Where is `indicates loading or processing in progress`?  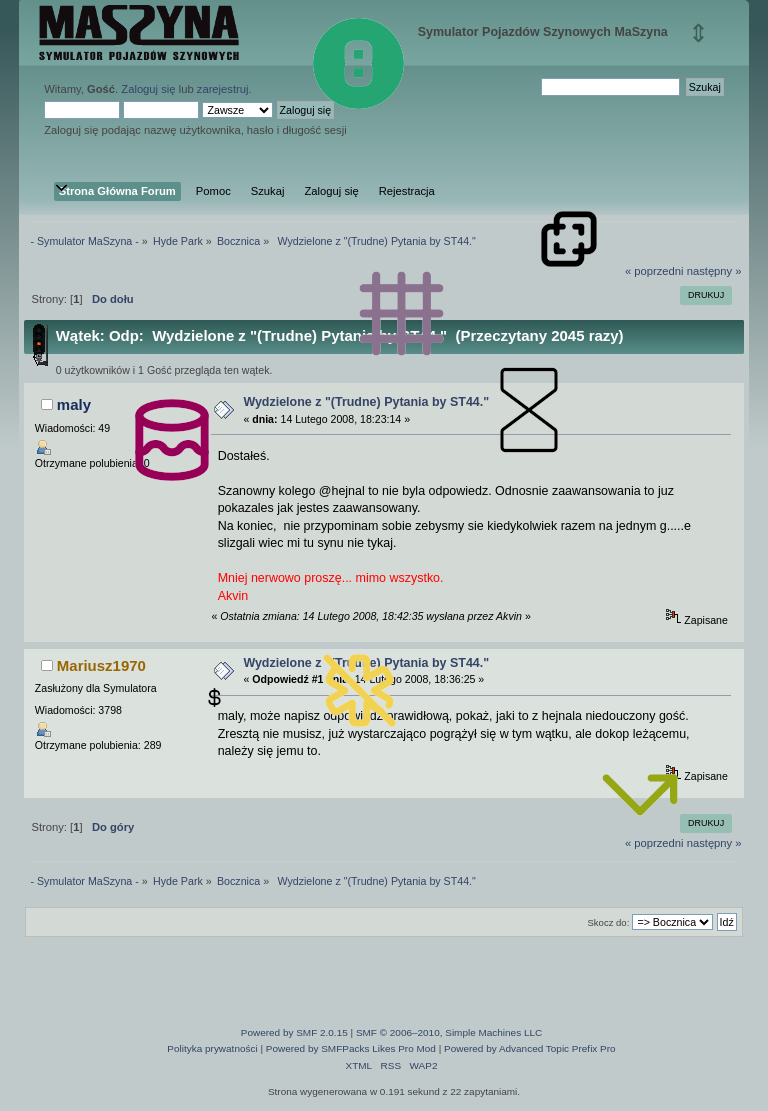
indicates loading or processing in progress is located at coordinates (529, 410).